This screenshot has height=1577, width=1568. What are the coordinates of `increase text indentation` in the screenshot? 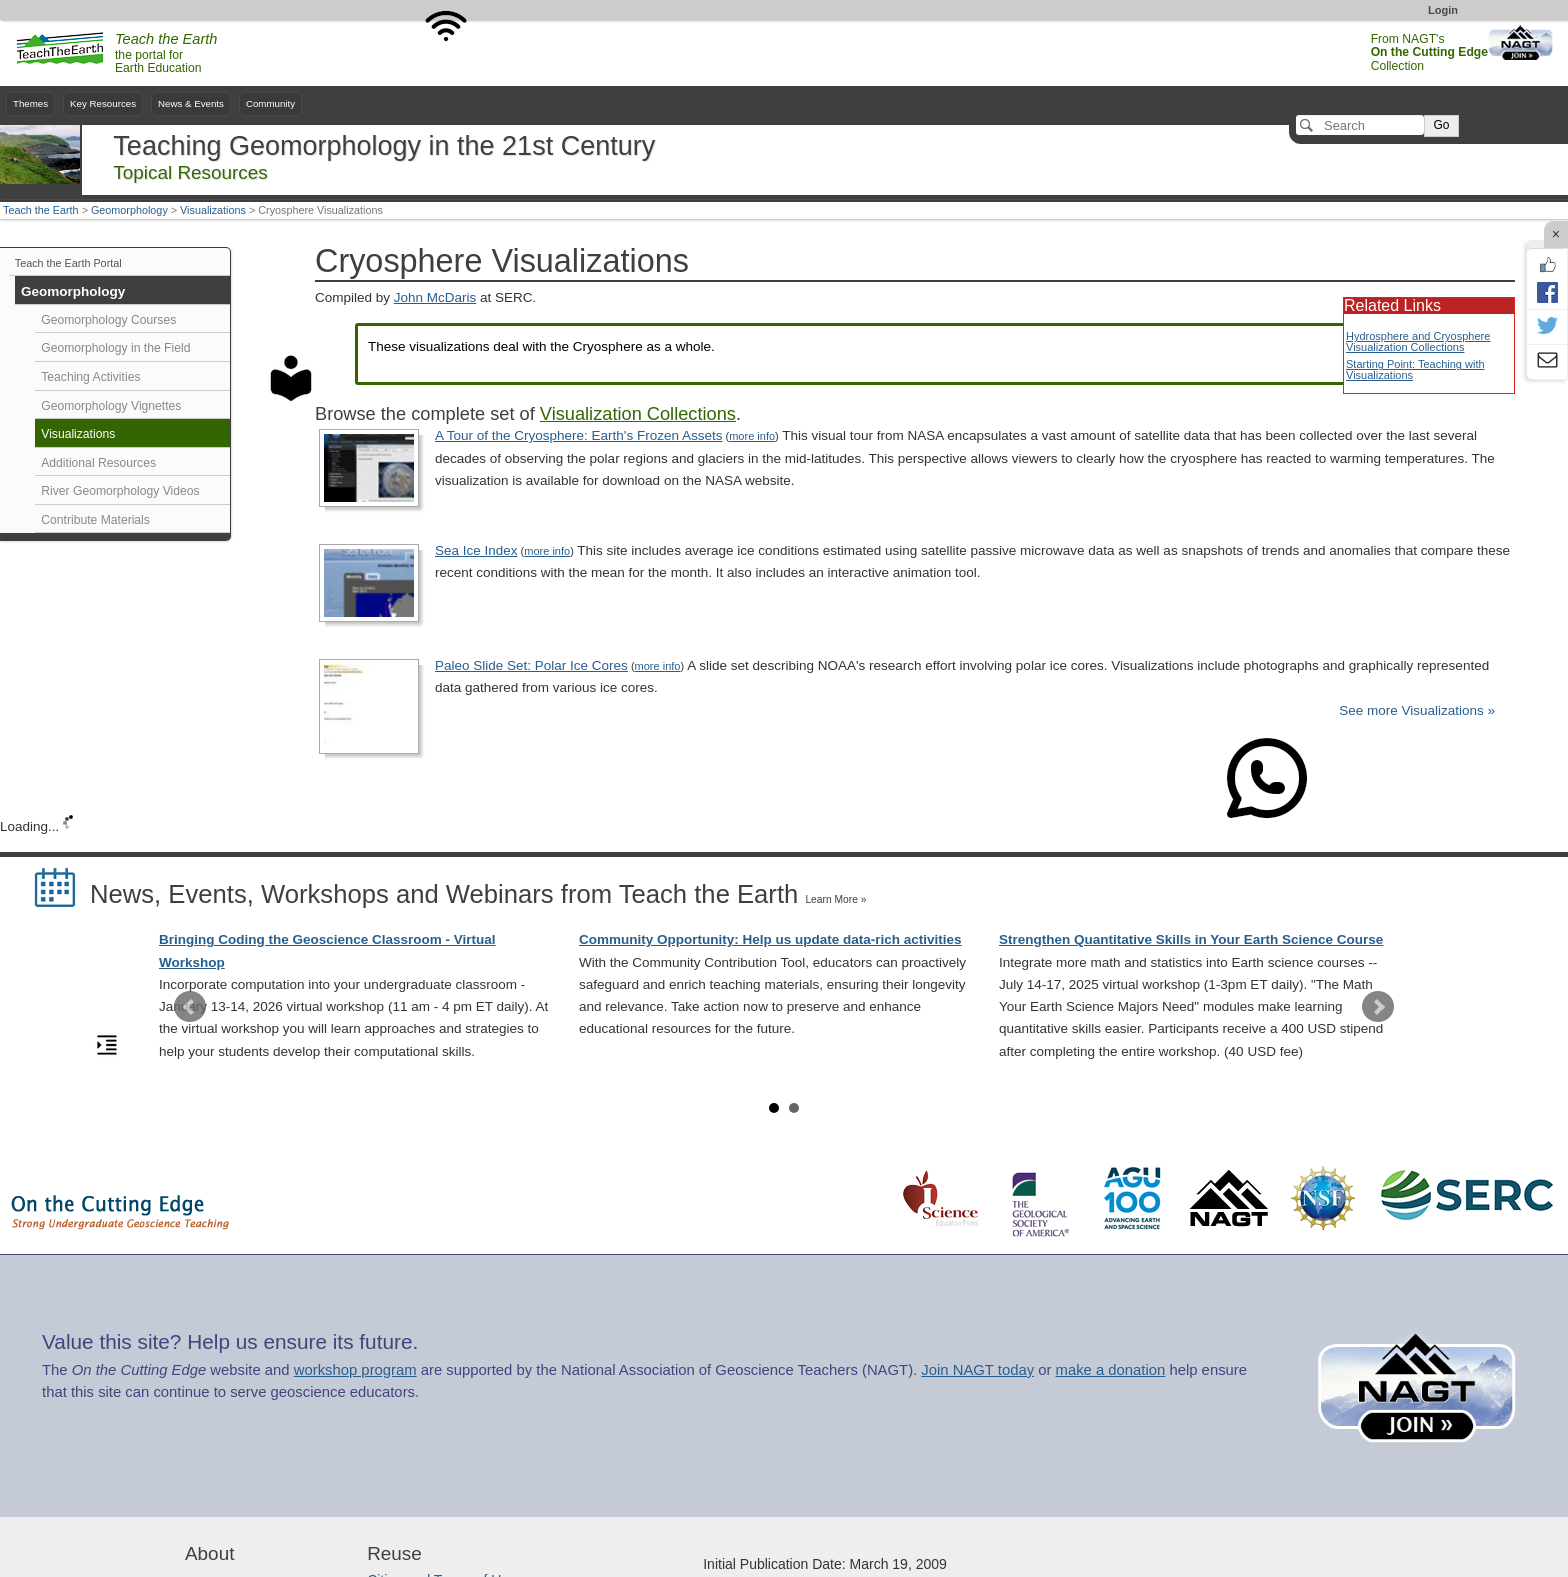 It's located at (107, 1045).